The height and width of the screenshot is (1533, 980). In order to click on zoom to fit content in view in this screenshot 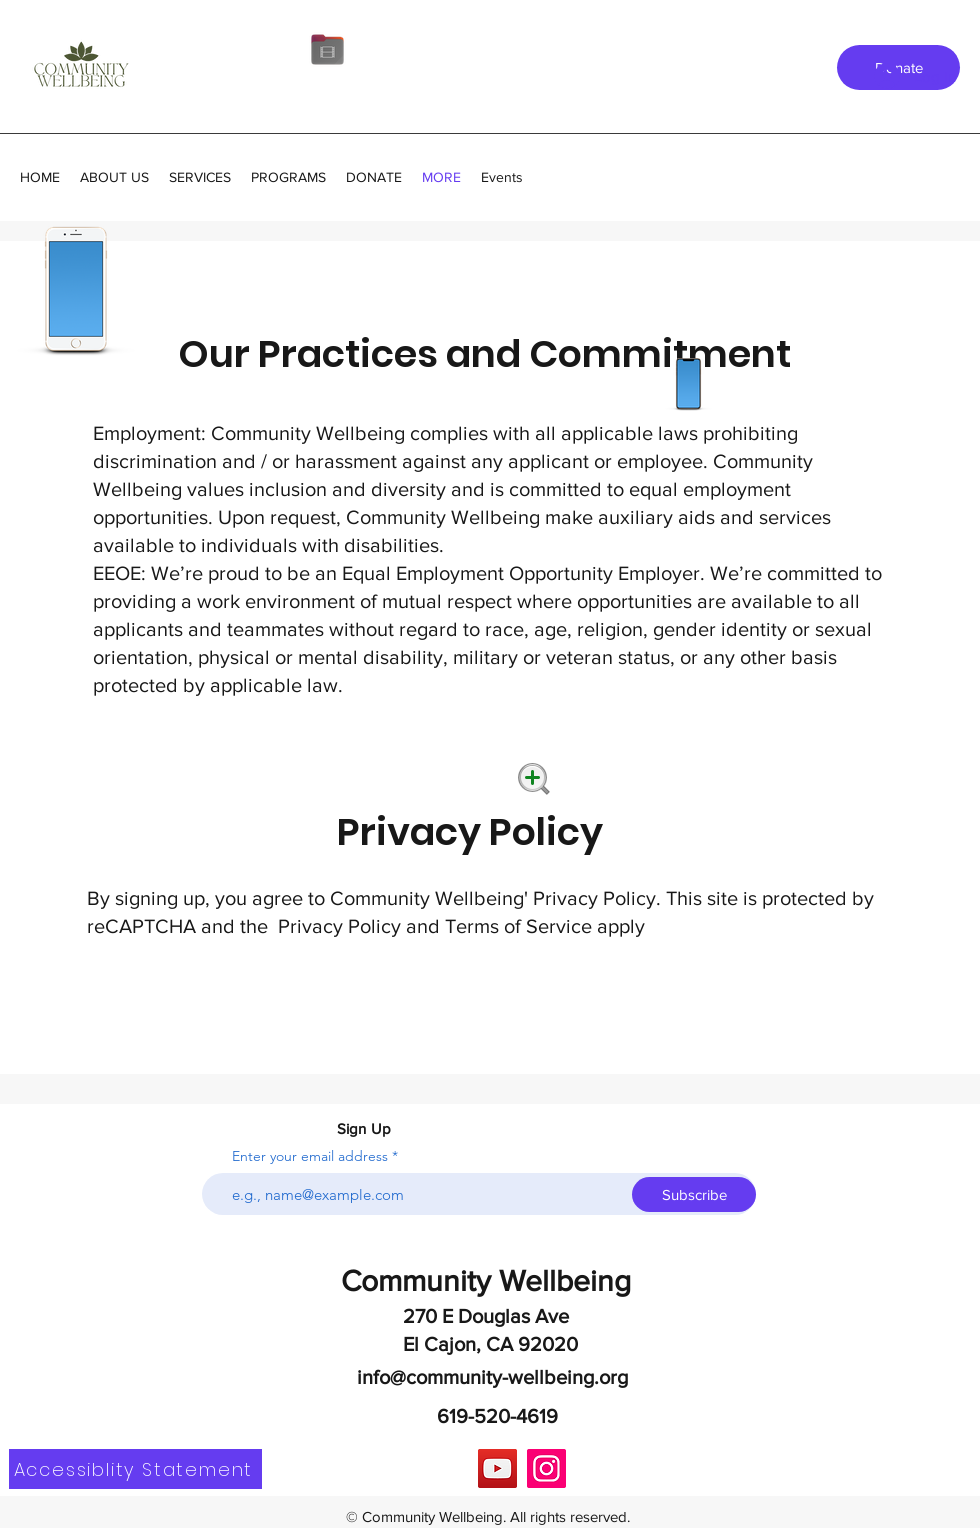, I will do `click(534, 779)`.